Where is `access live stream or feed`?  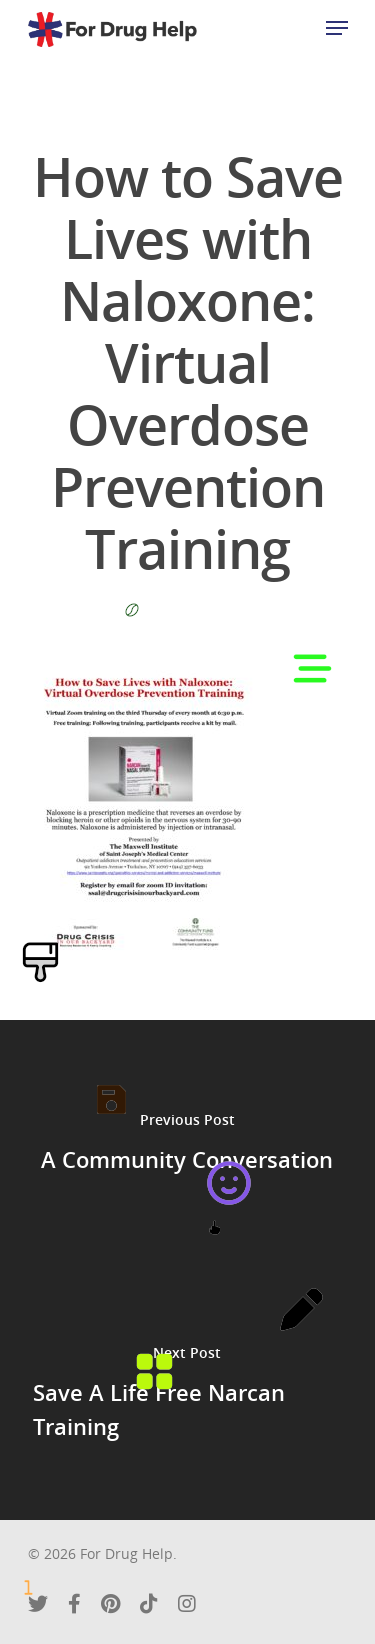
access live stream or feed is located at coordinates (312, 668).